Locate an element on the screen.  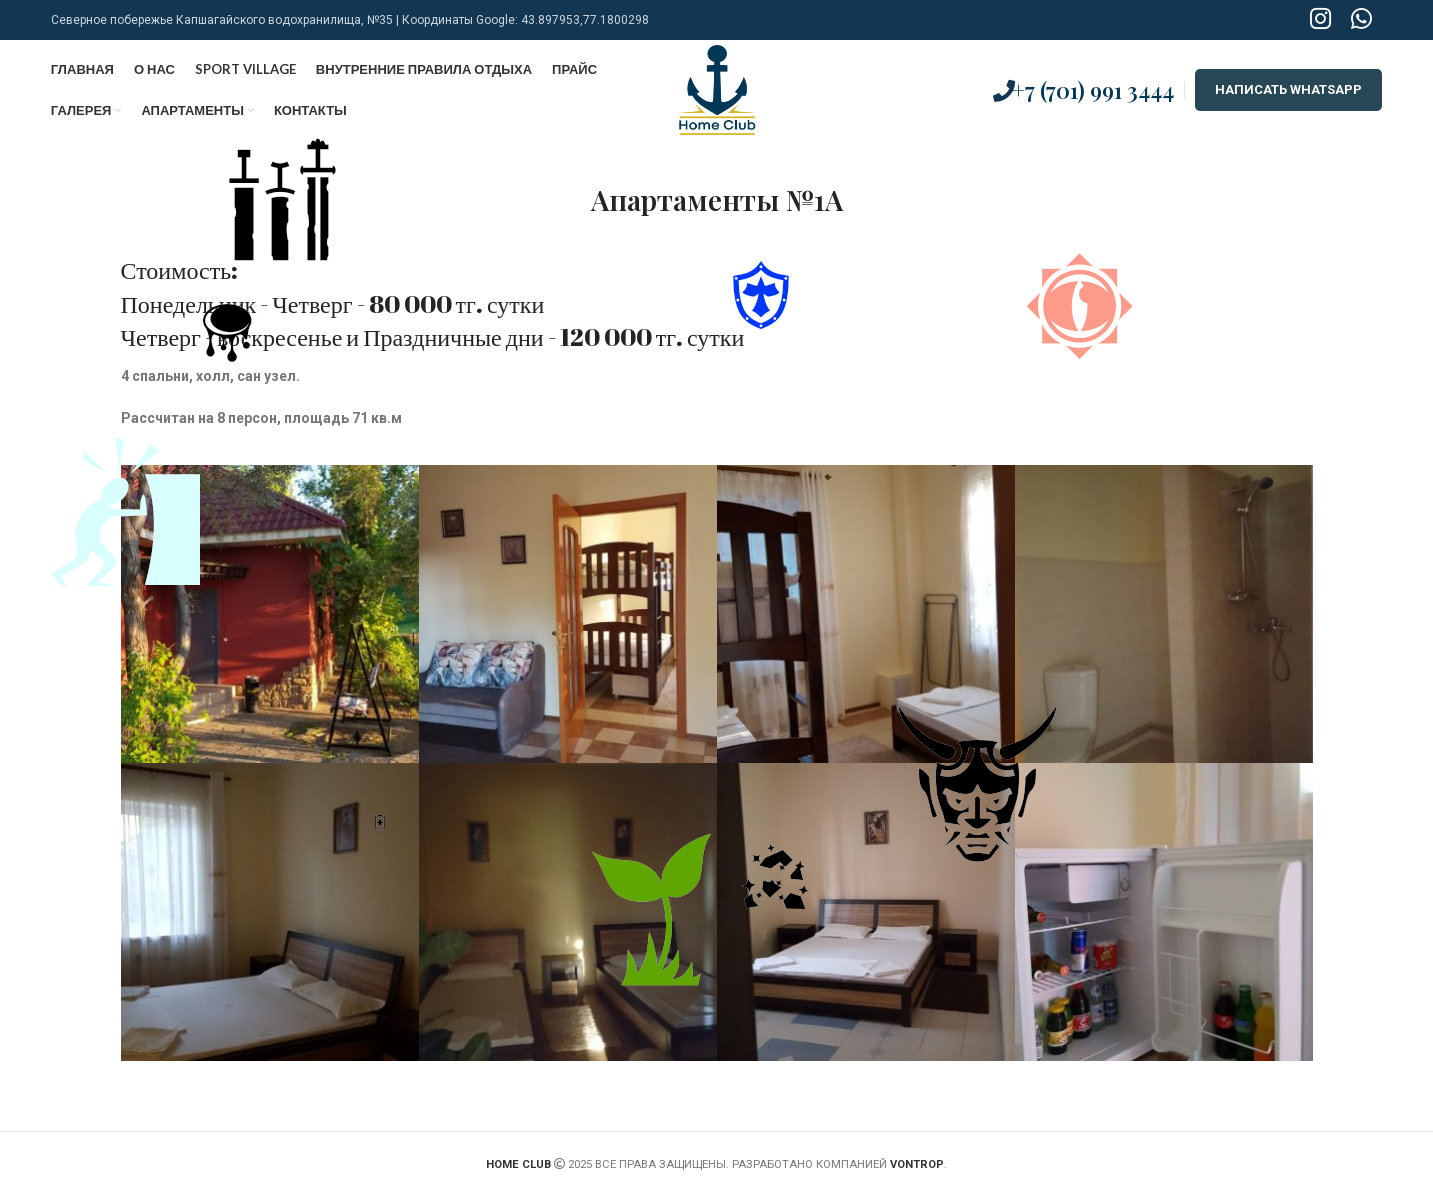
activate defensive ability or shield spell is located at coordinates (761, 295).